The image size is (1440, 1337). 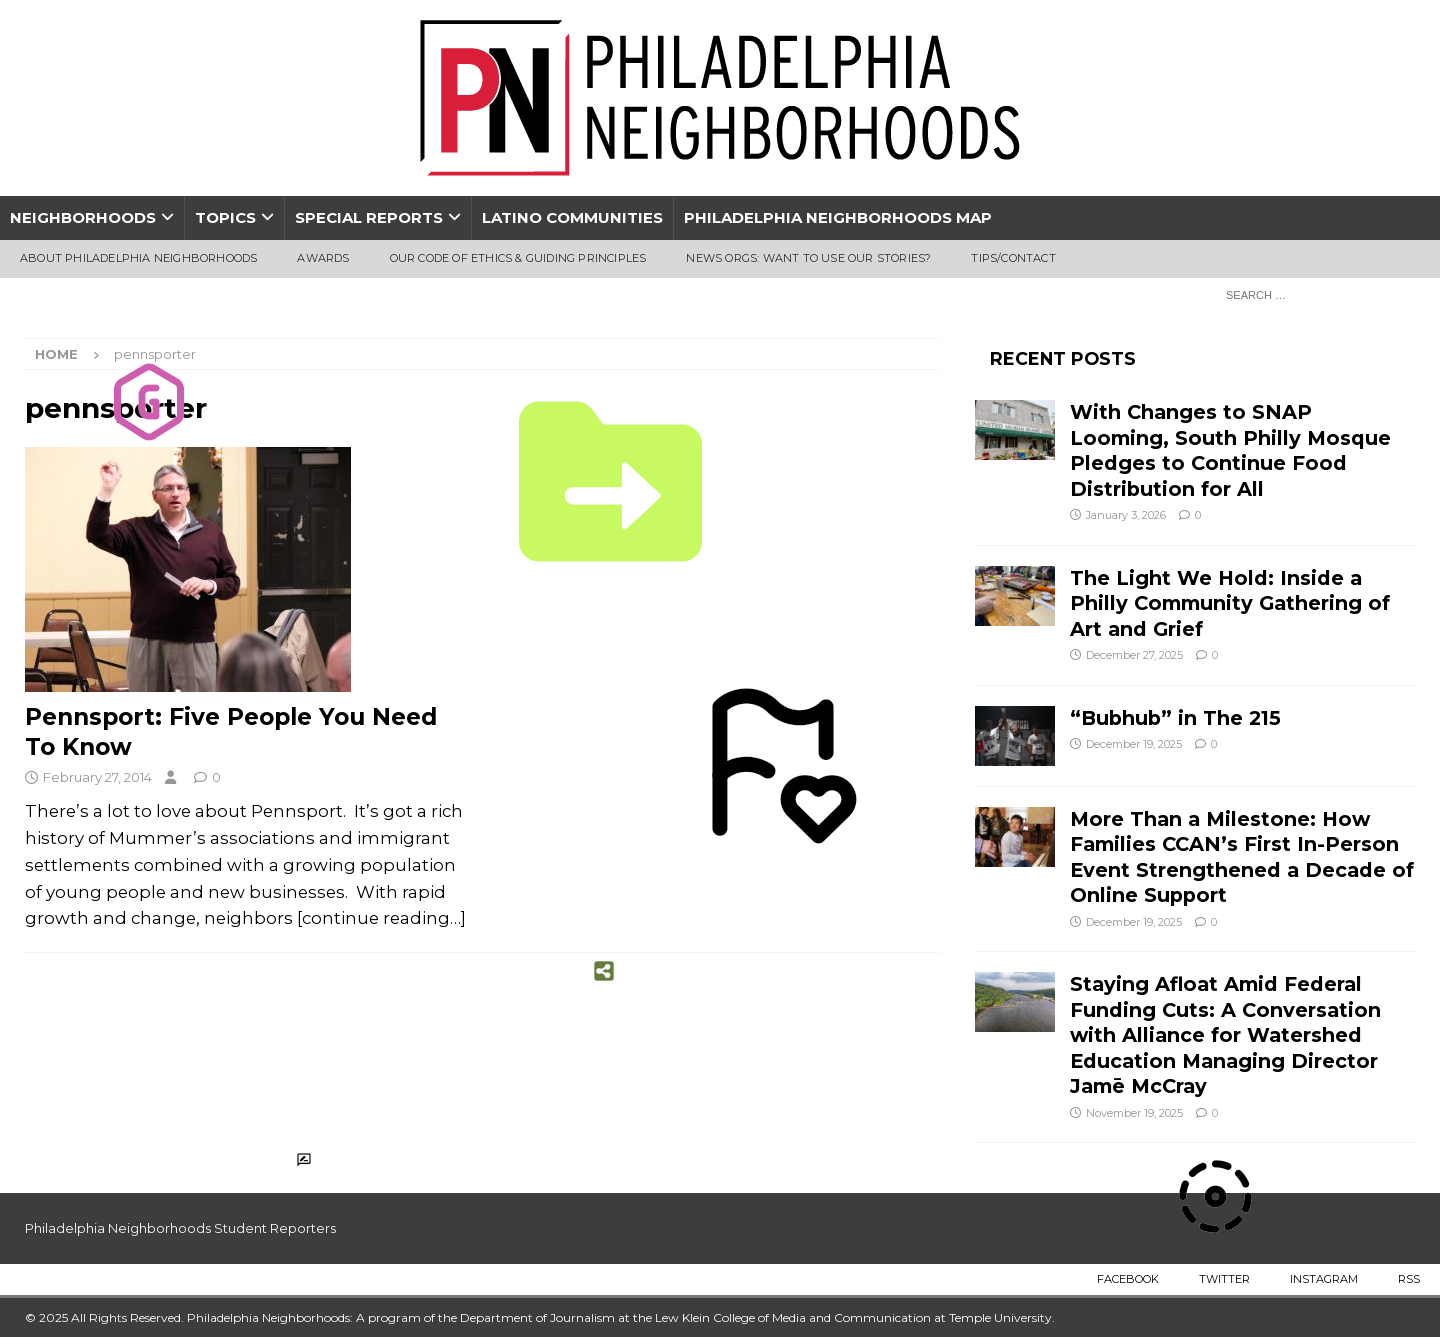 I want to click on flag a favorite or loved item, so click(x=773, y=760).